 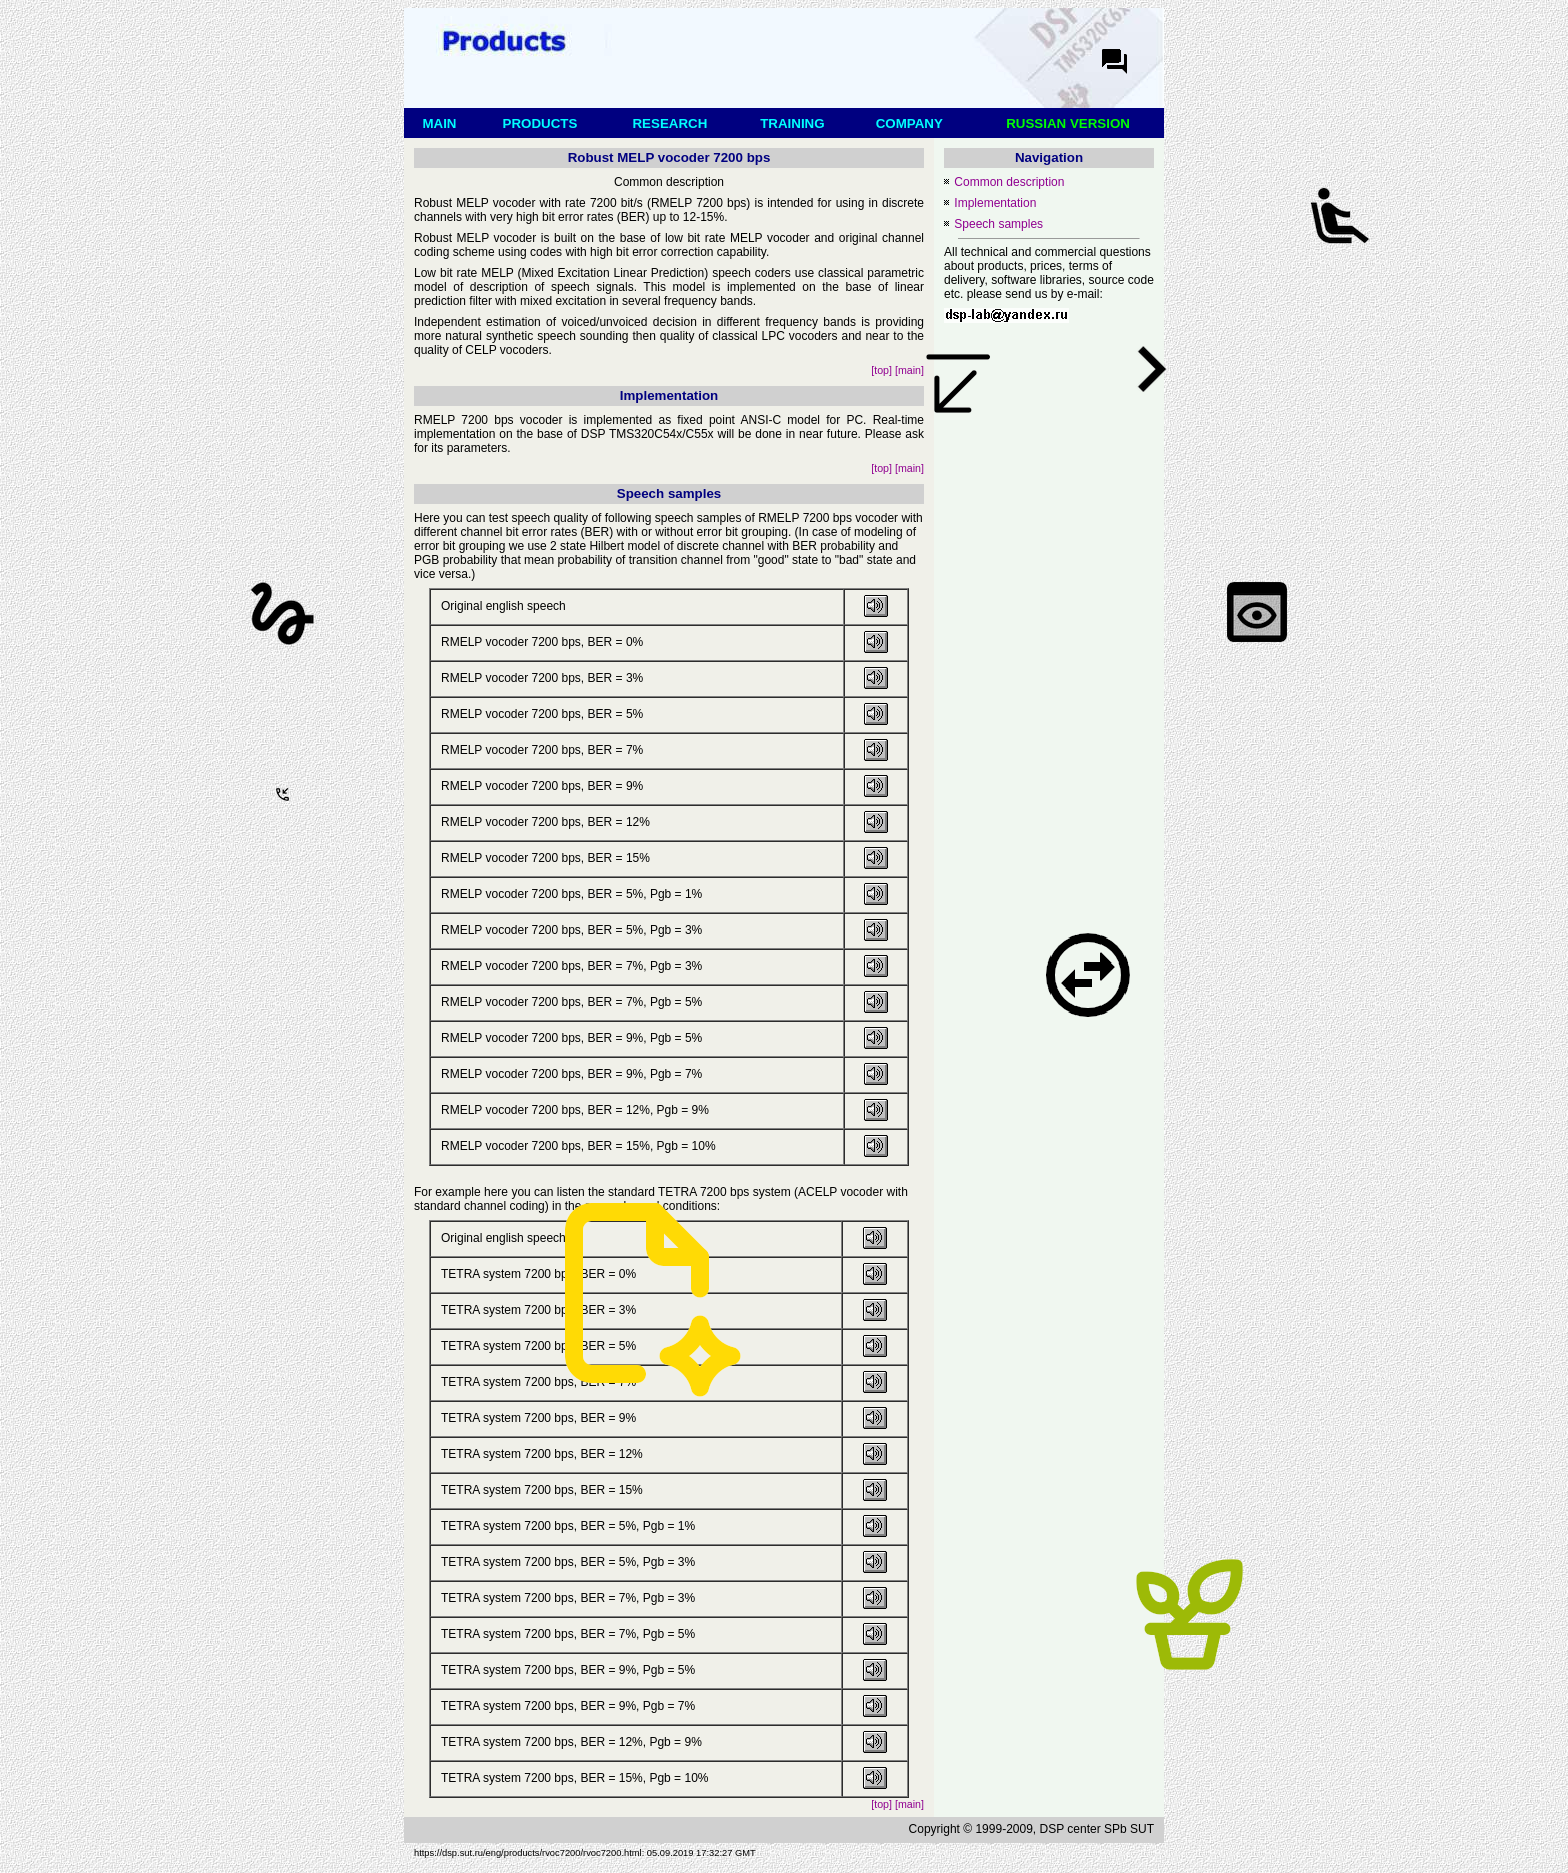 What do you see at coordinates (282, 794) in the screenshot?
I see `indicates a missed call that needs to be returned` at bounding box center [282, 794].